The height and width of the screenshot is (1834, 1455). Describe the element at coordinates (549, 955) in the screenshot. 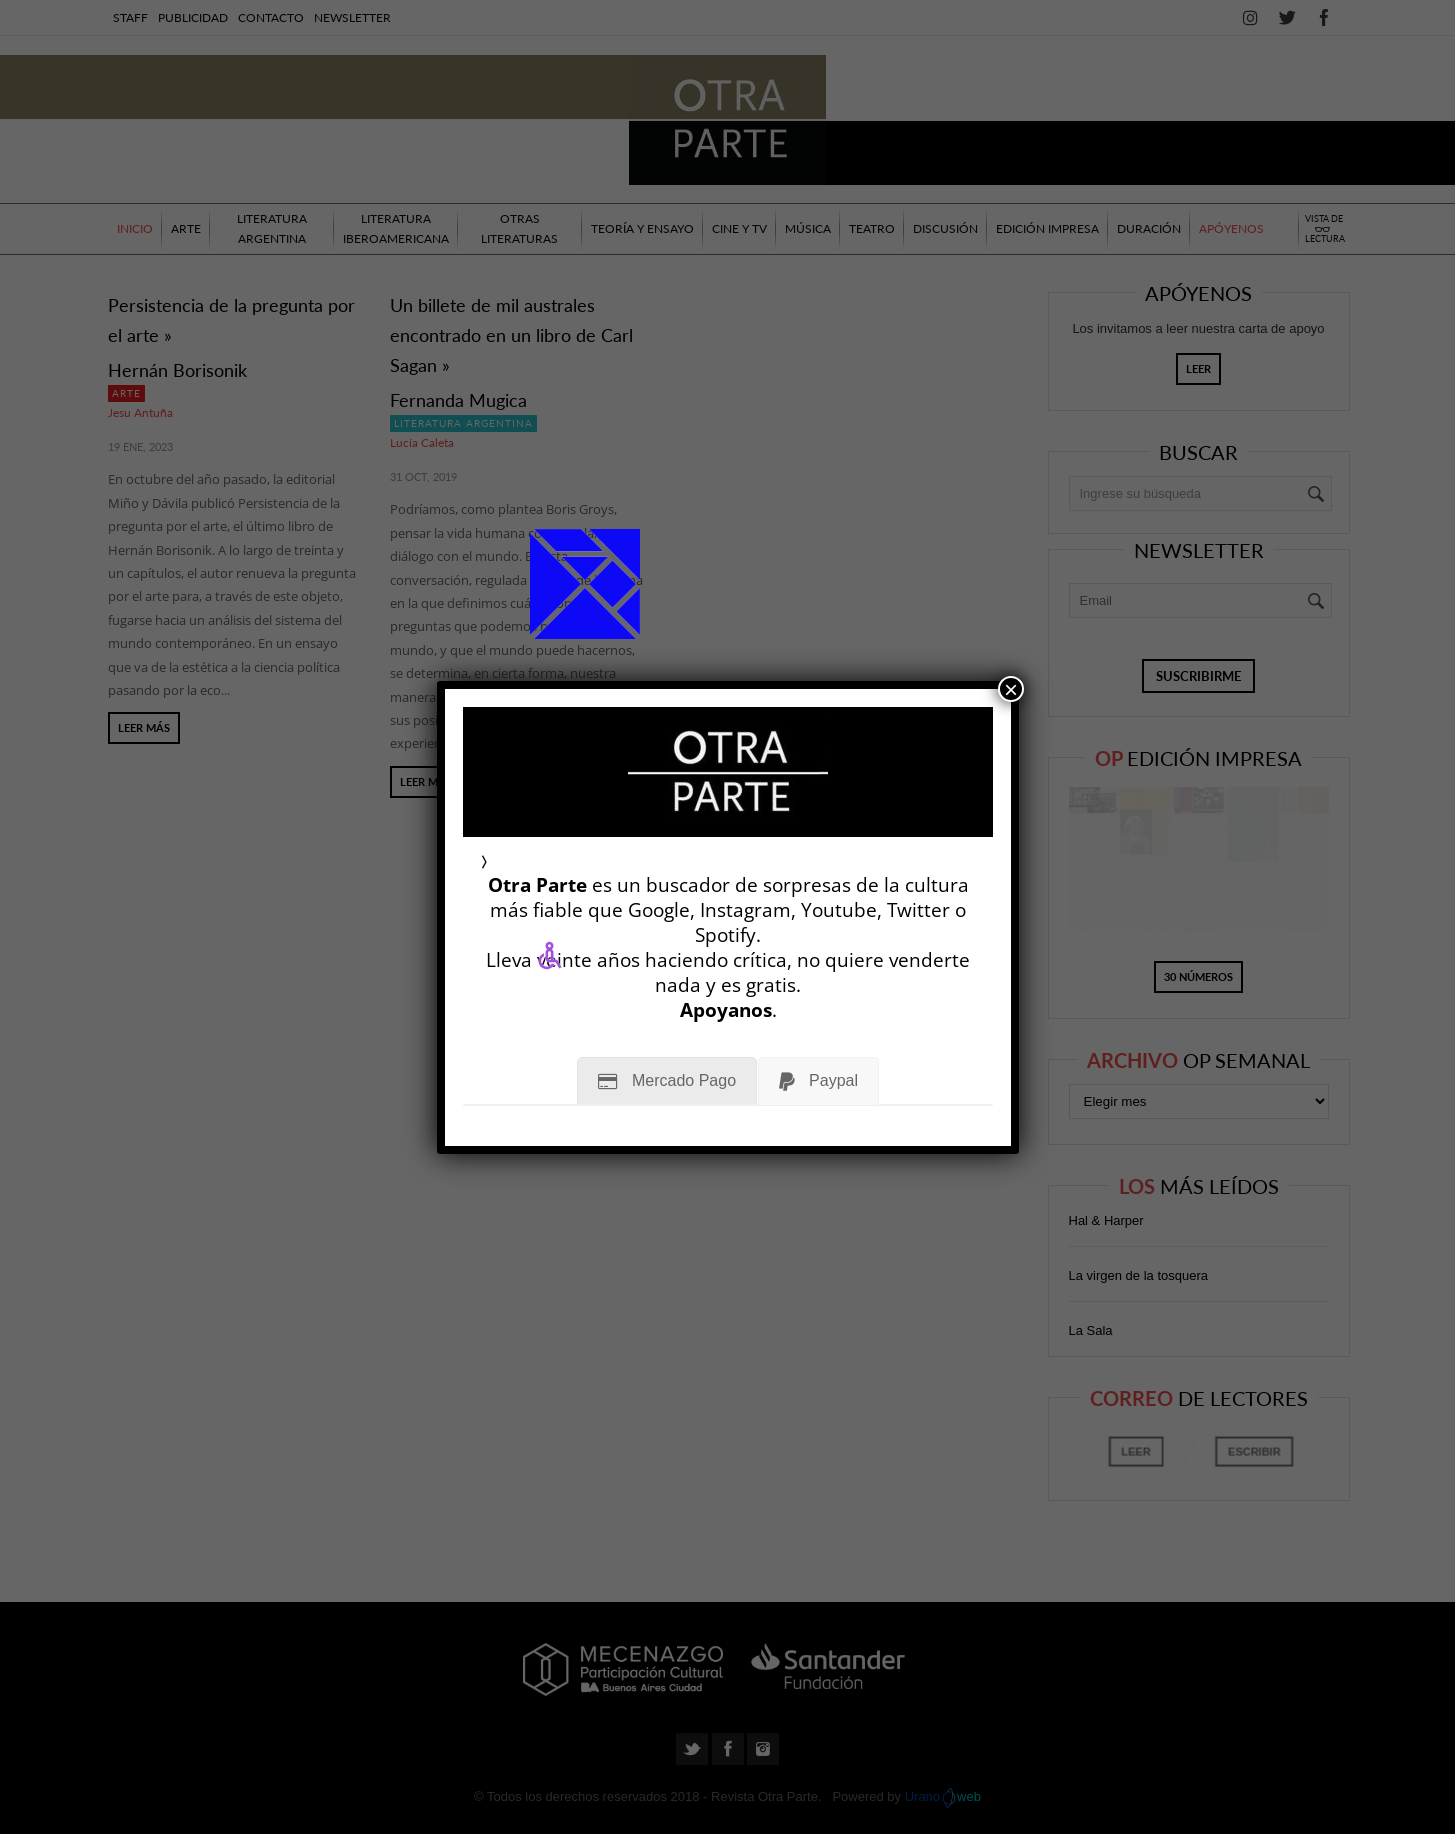

I see `indicates wheelchair accessible facilities` at that location.